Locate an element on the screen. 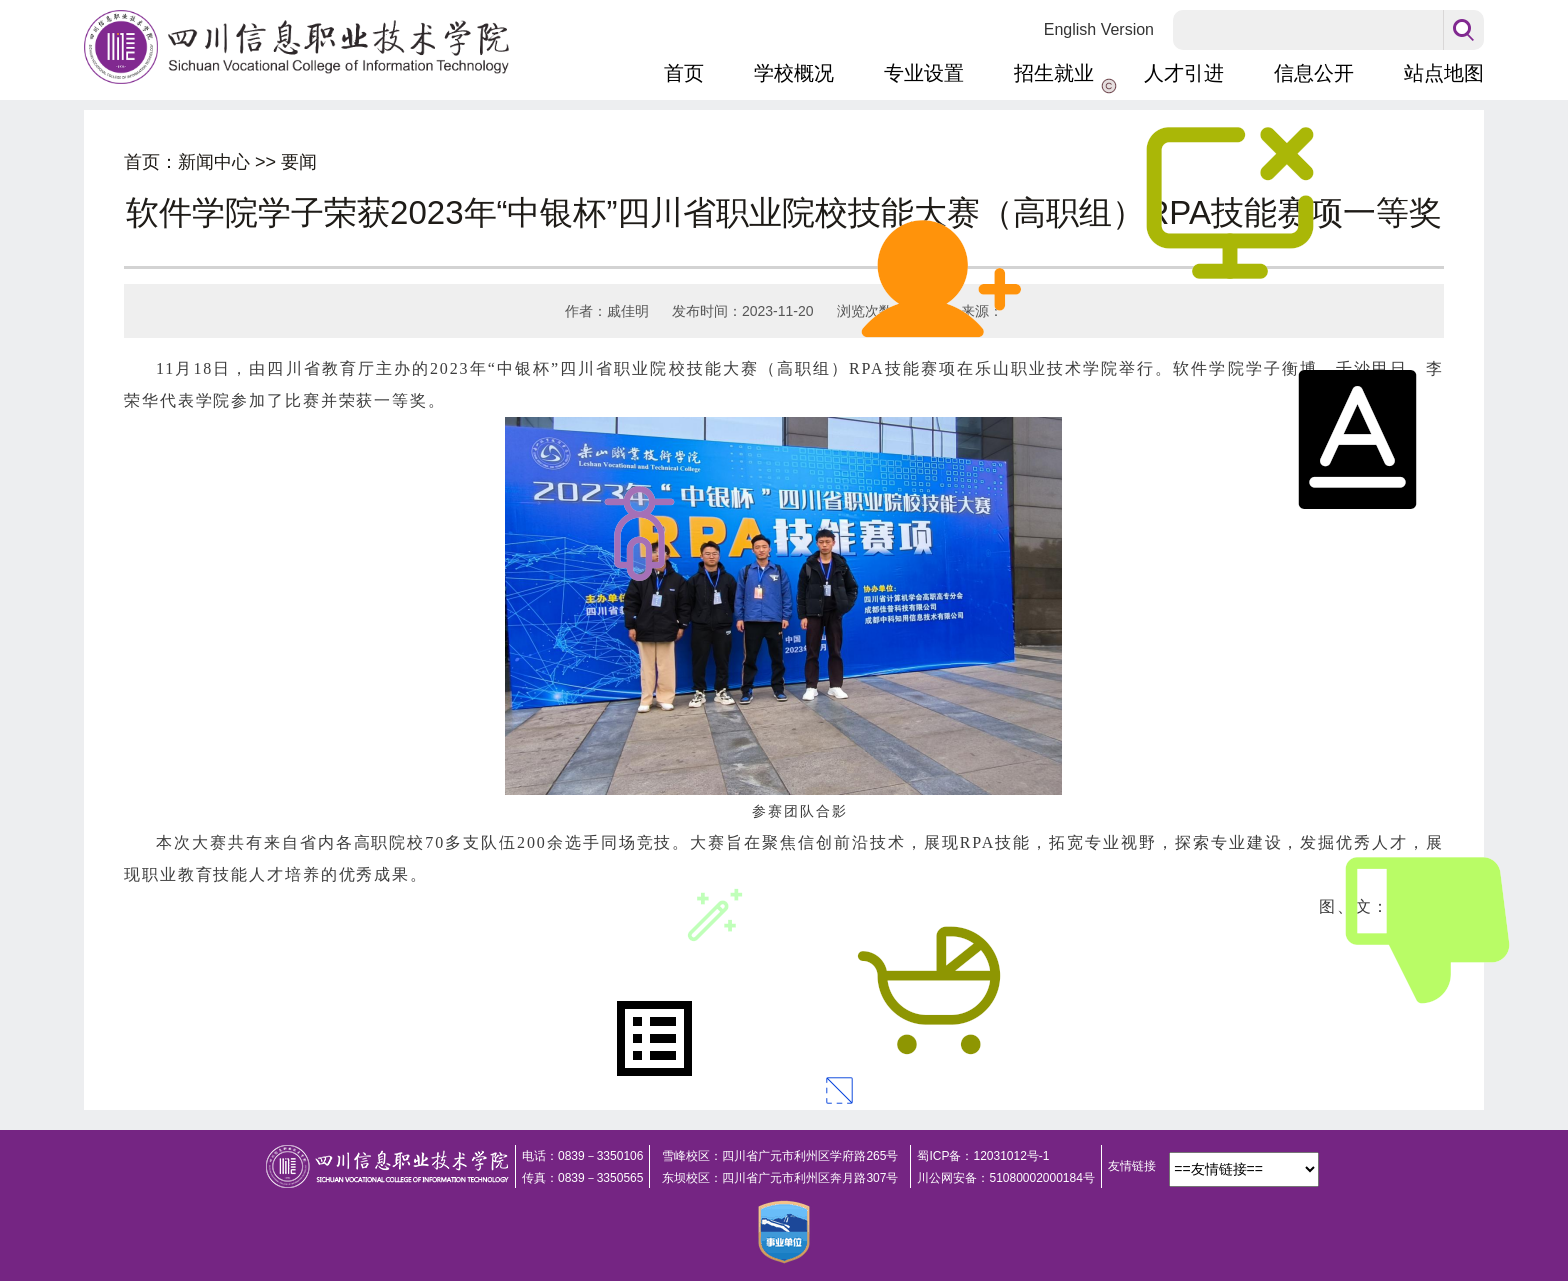  access baby or parenting-related features is located at coordinates (931, 985).